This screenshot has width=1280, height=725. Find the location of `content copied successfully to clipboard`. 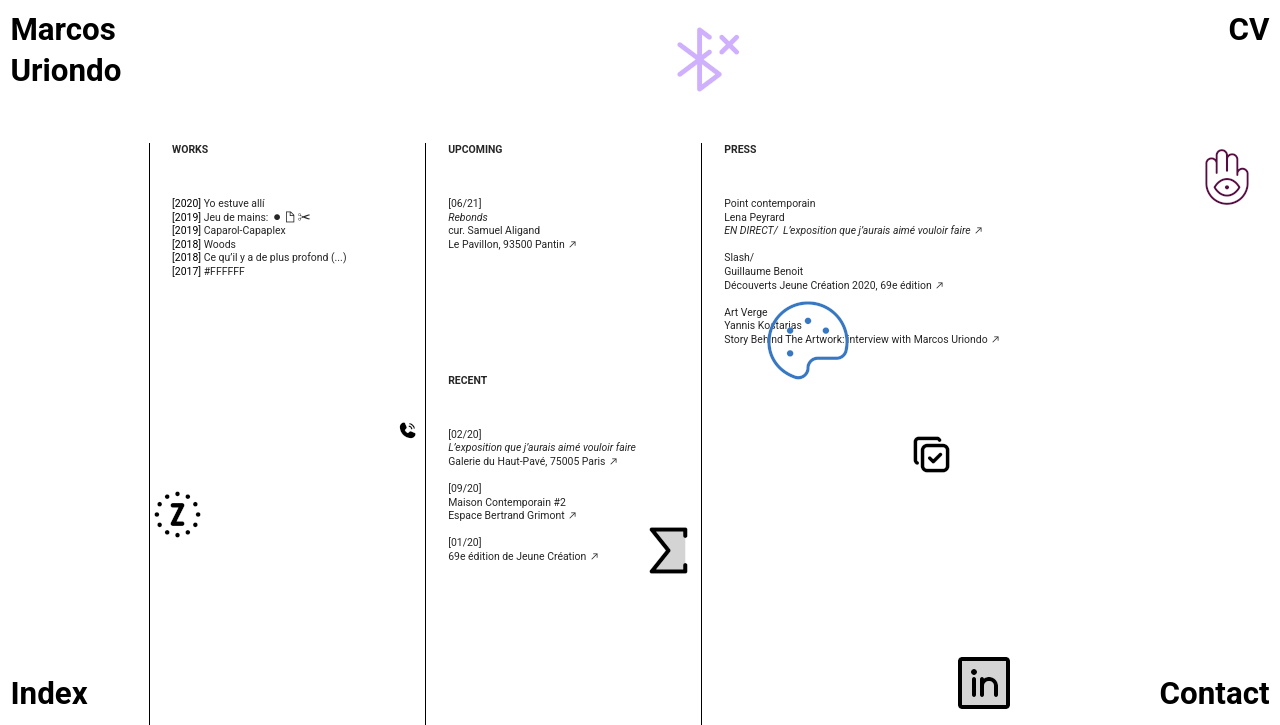

content copied successfully to clipboard is located at coordinates (931, 454).